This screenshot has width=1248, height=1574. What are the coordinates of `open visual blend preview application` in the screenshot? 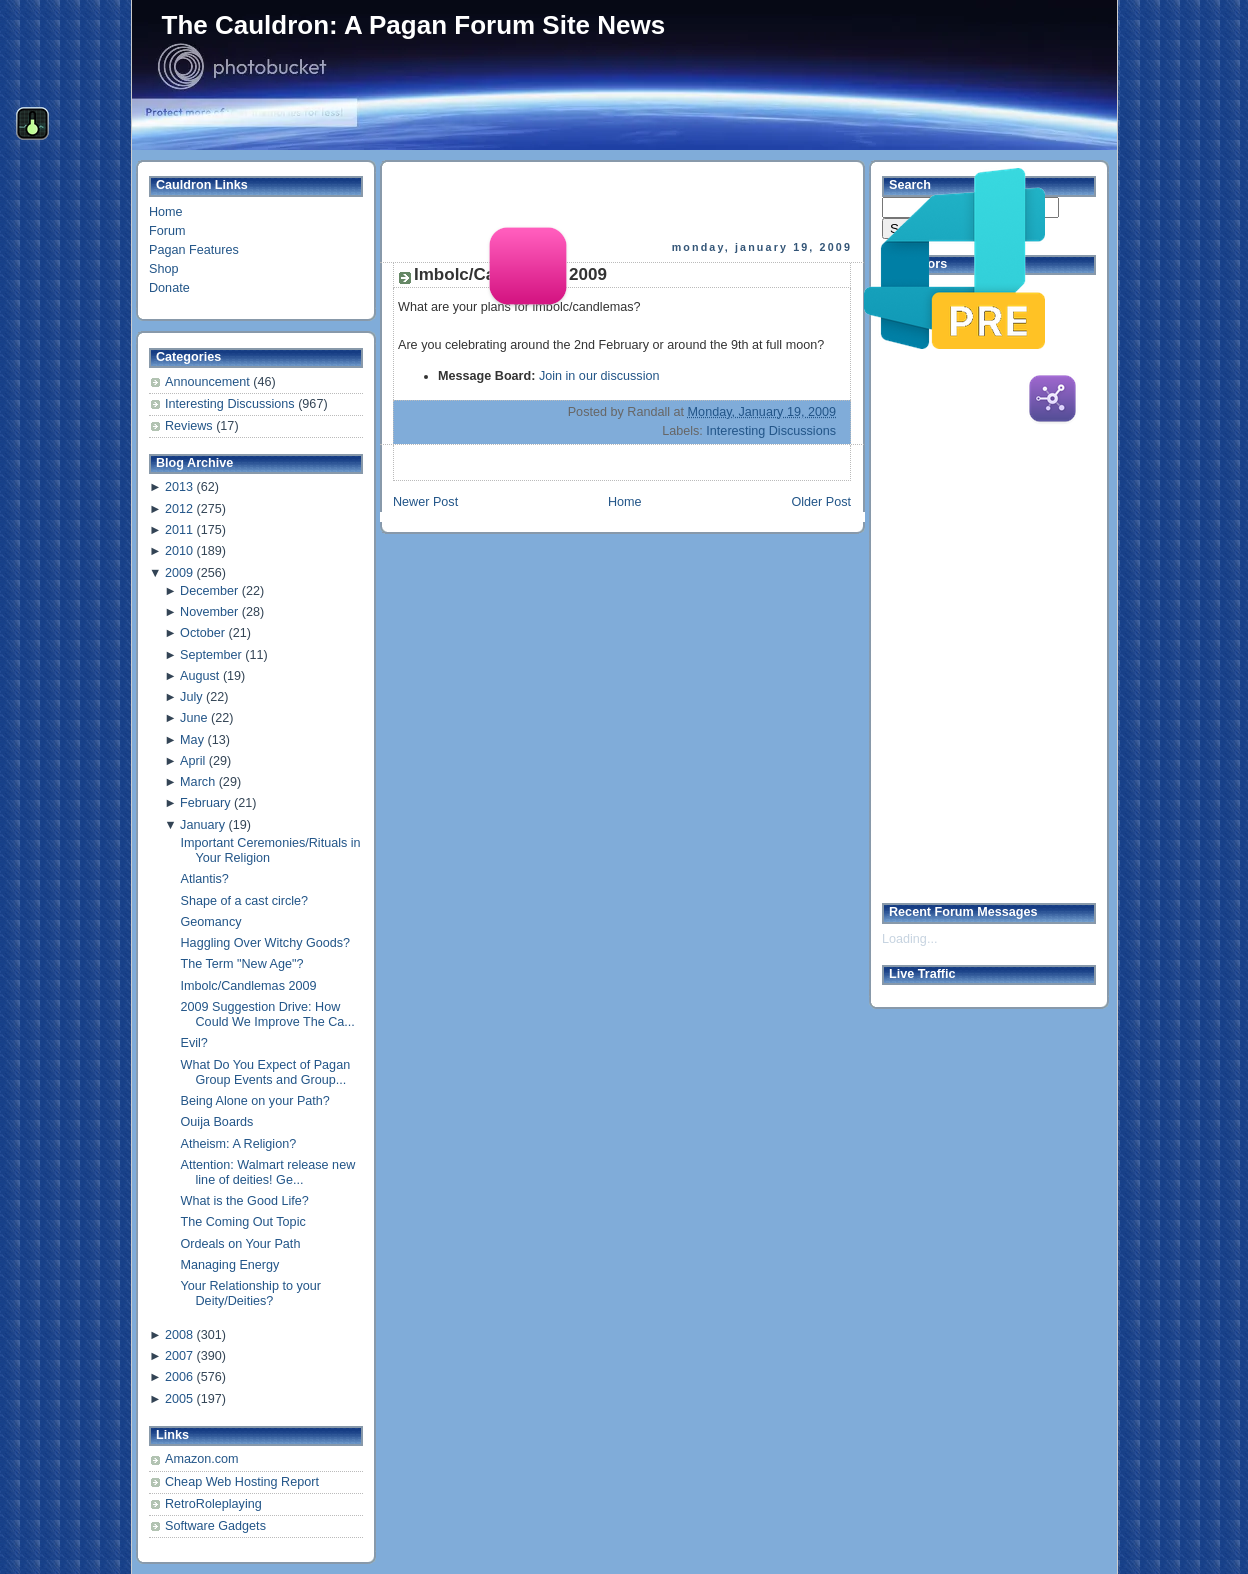 It's located at (954, 258).